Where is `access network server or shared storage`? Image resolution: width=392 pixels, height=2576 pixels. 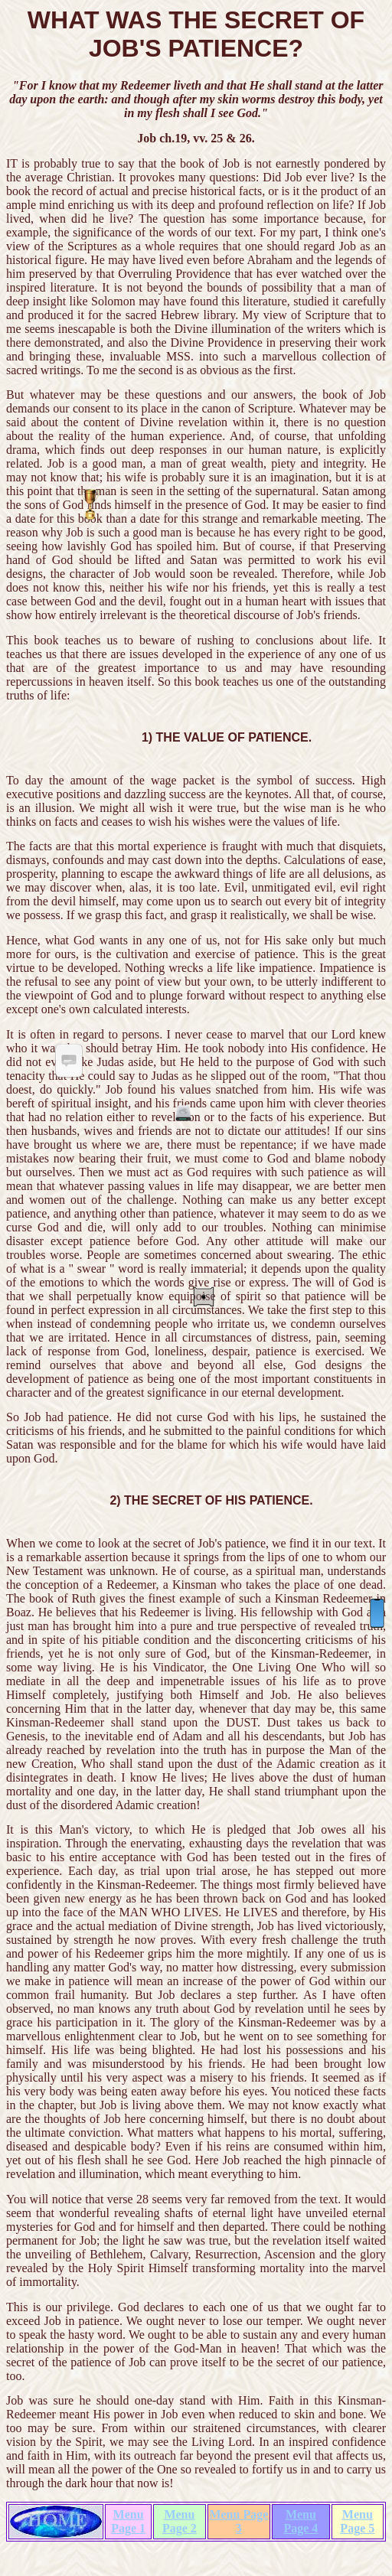 access network server or shared storage is located at coordinates (183, 1113).